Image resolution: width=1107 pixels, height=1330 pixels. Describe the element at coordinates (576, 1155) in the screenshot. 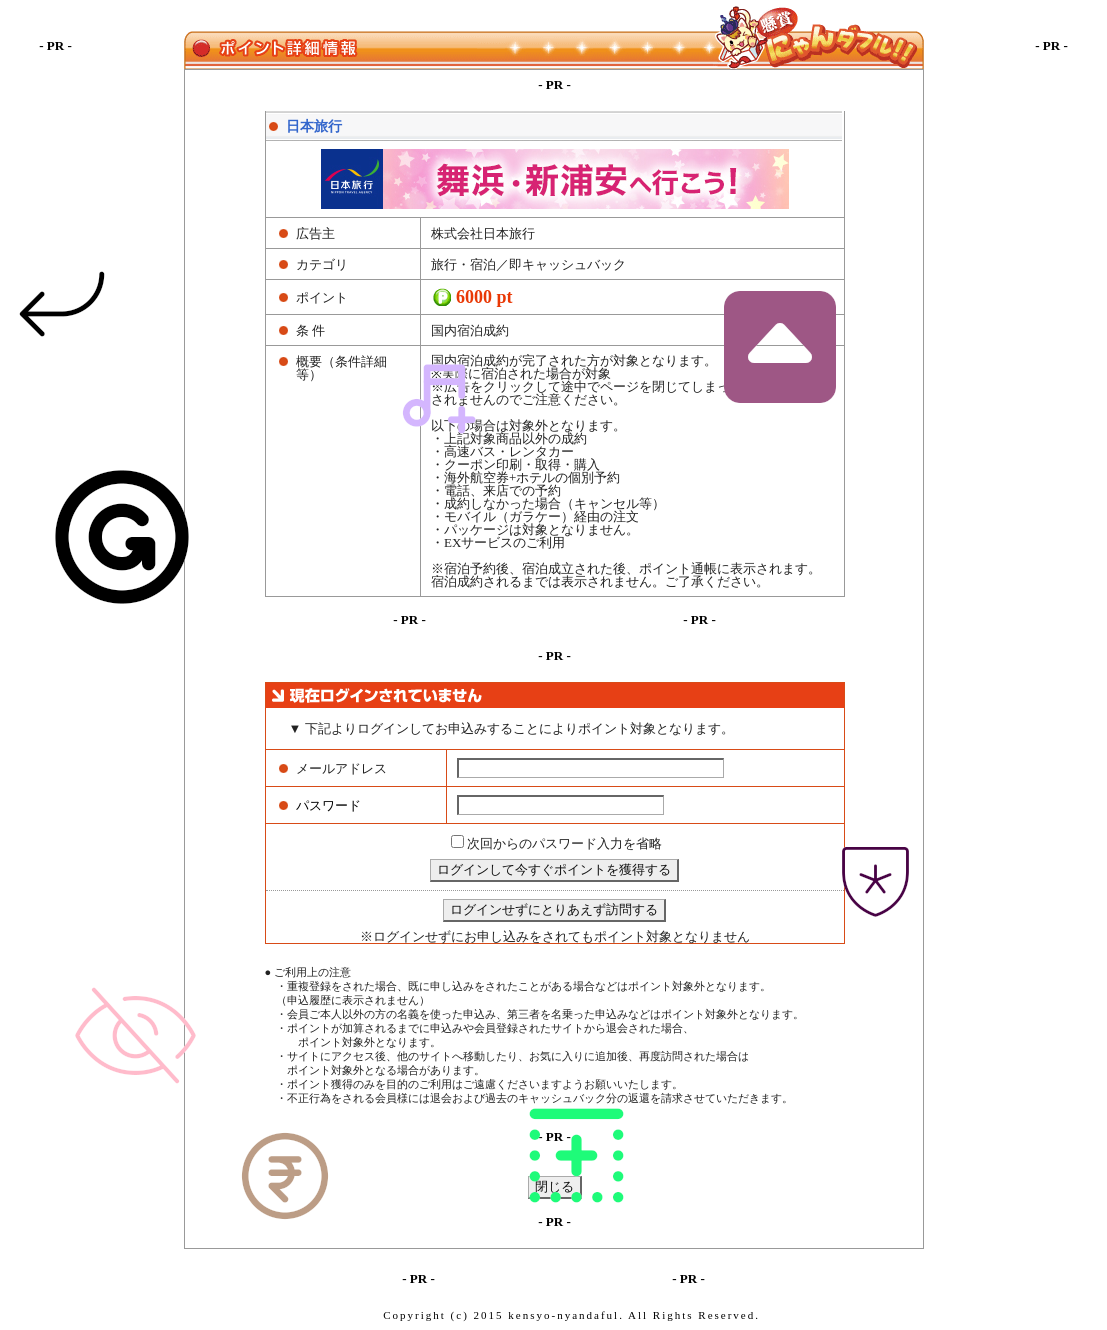

I see `add a top border to selected element` at that location.